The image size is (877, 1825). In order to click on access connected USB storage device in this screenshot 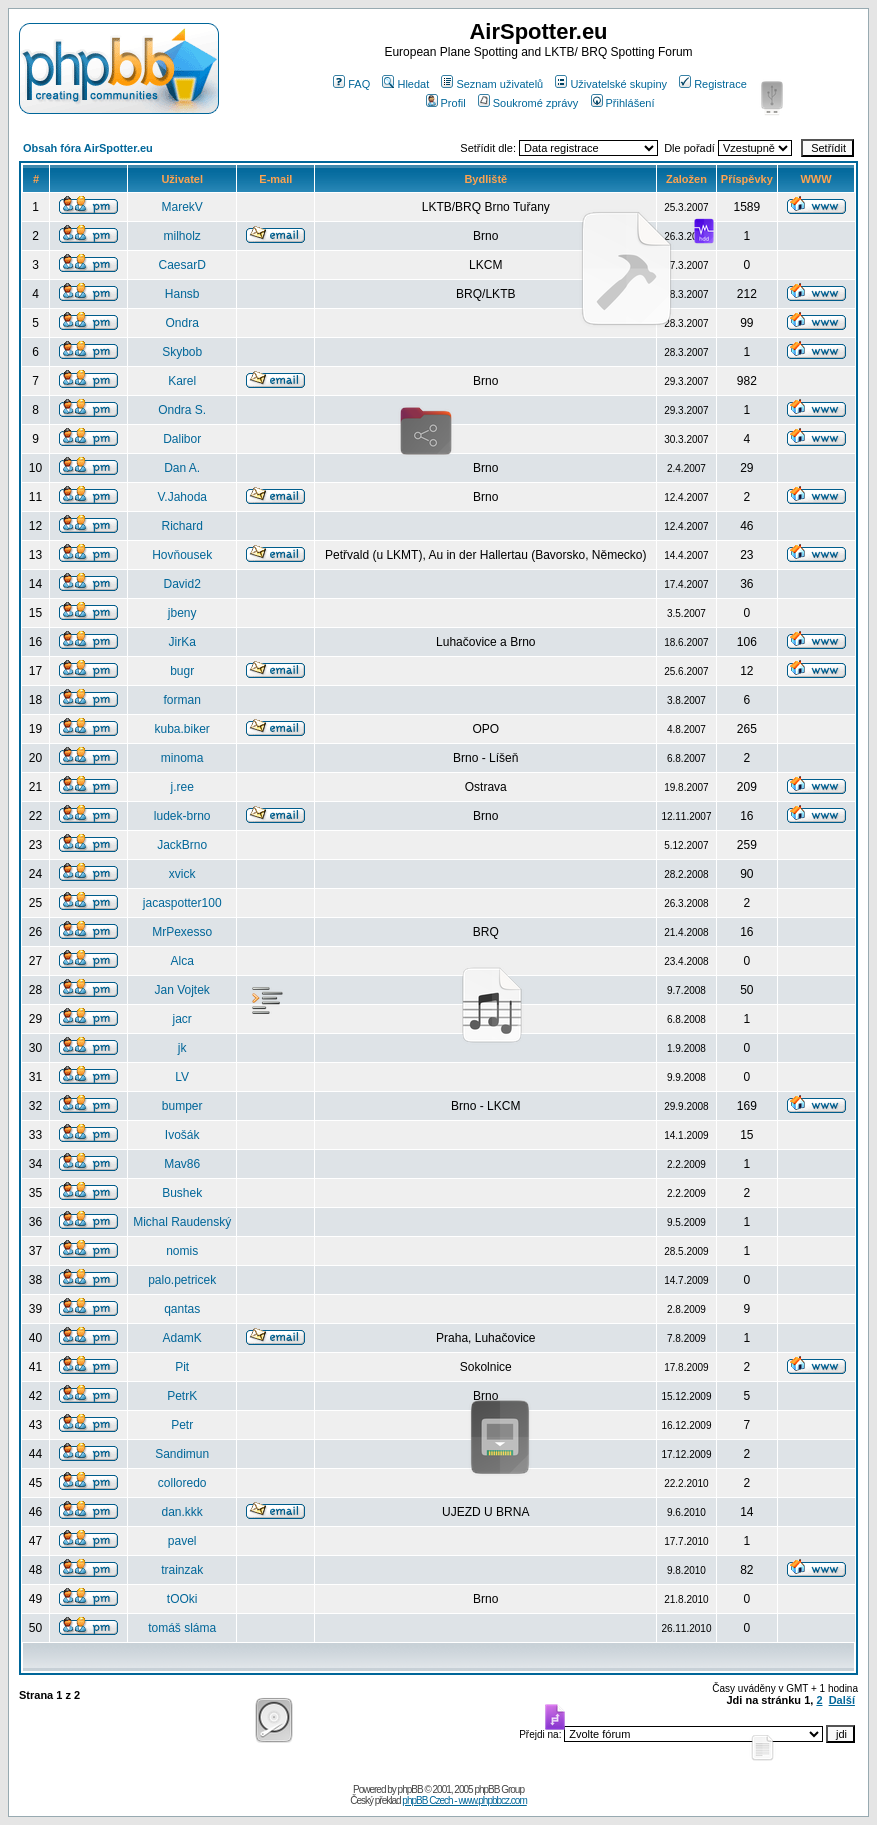, I will do `click(772, 98)`.